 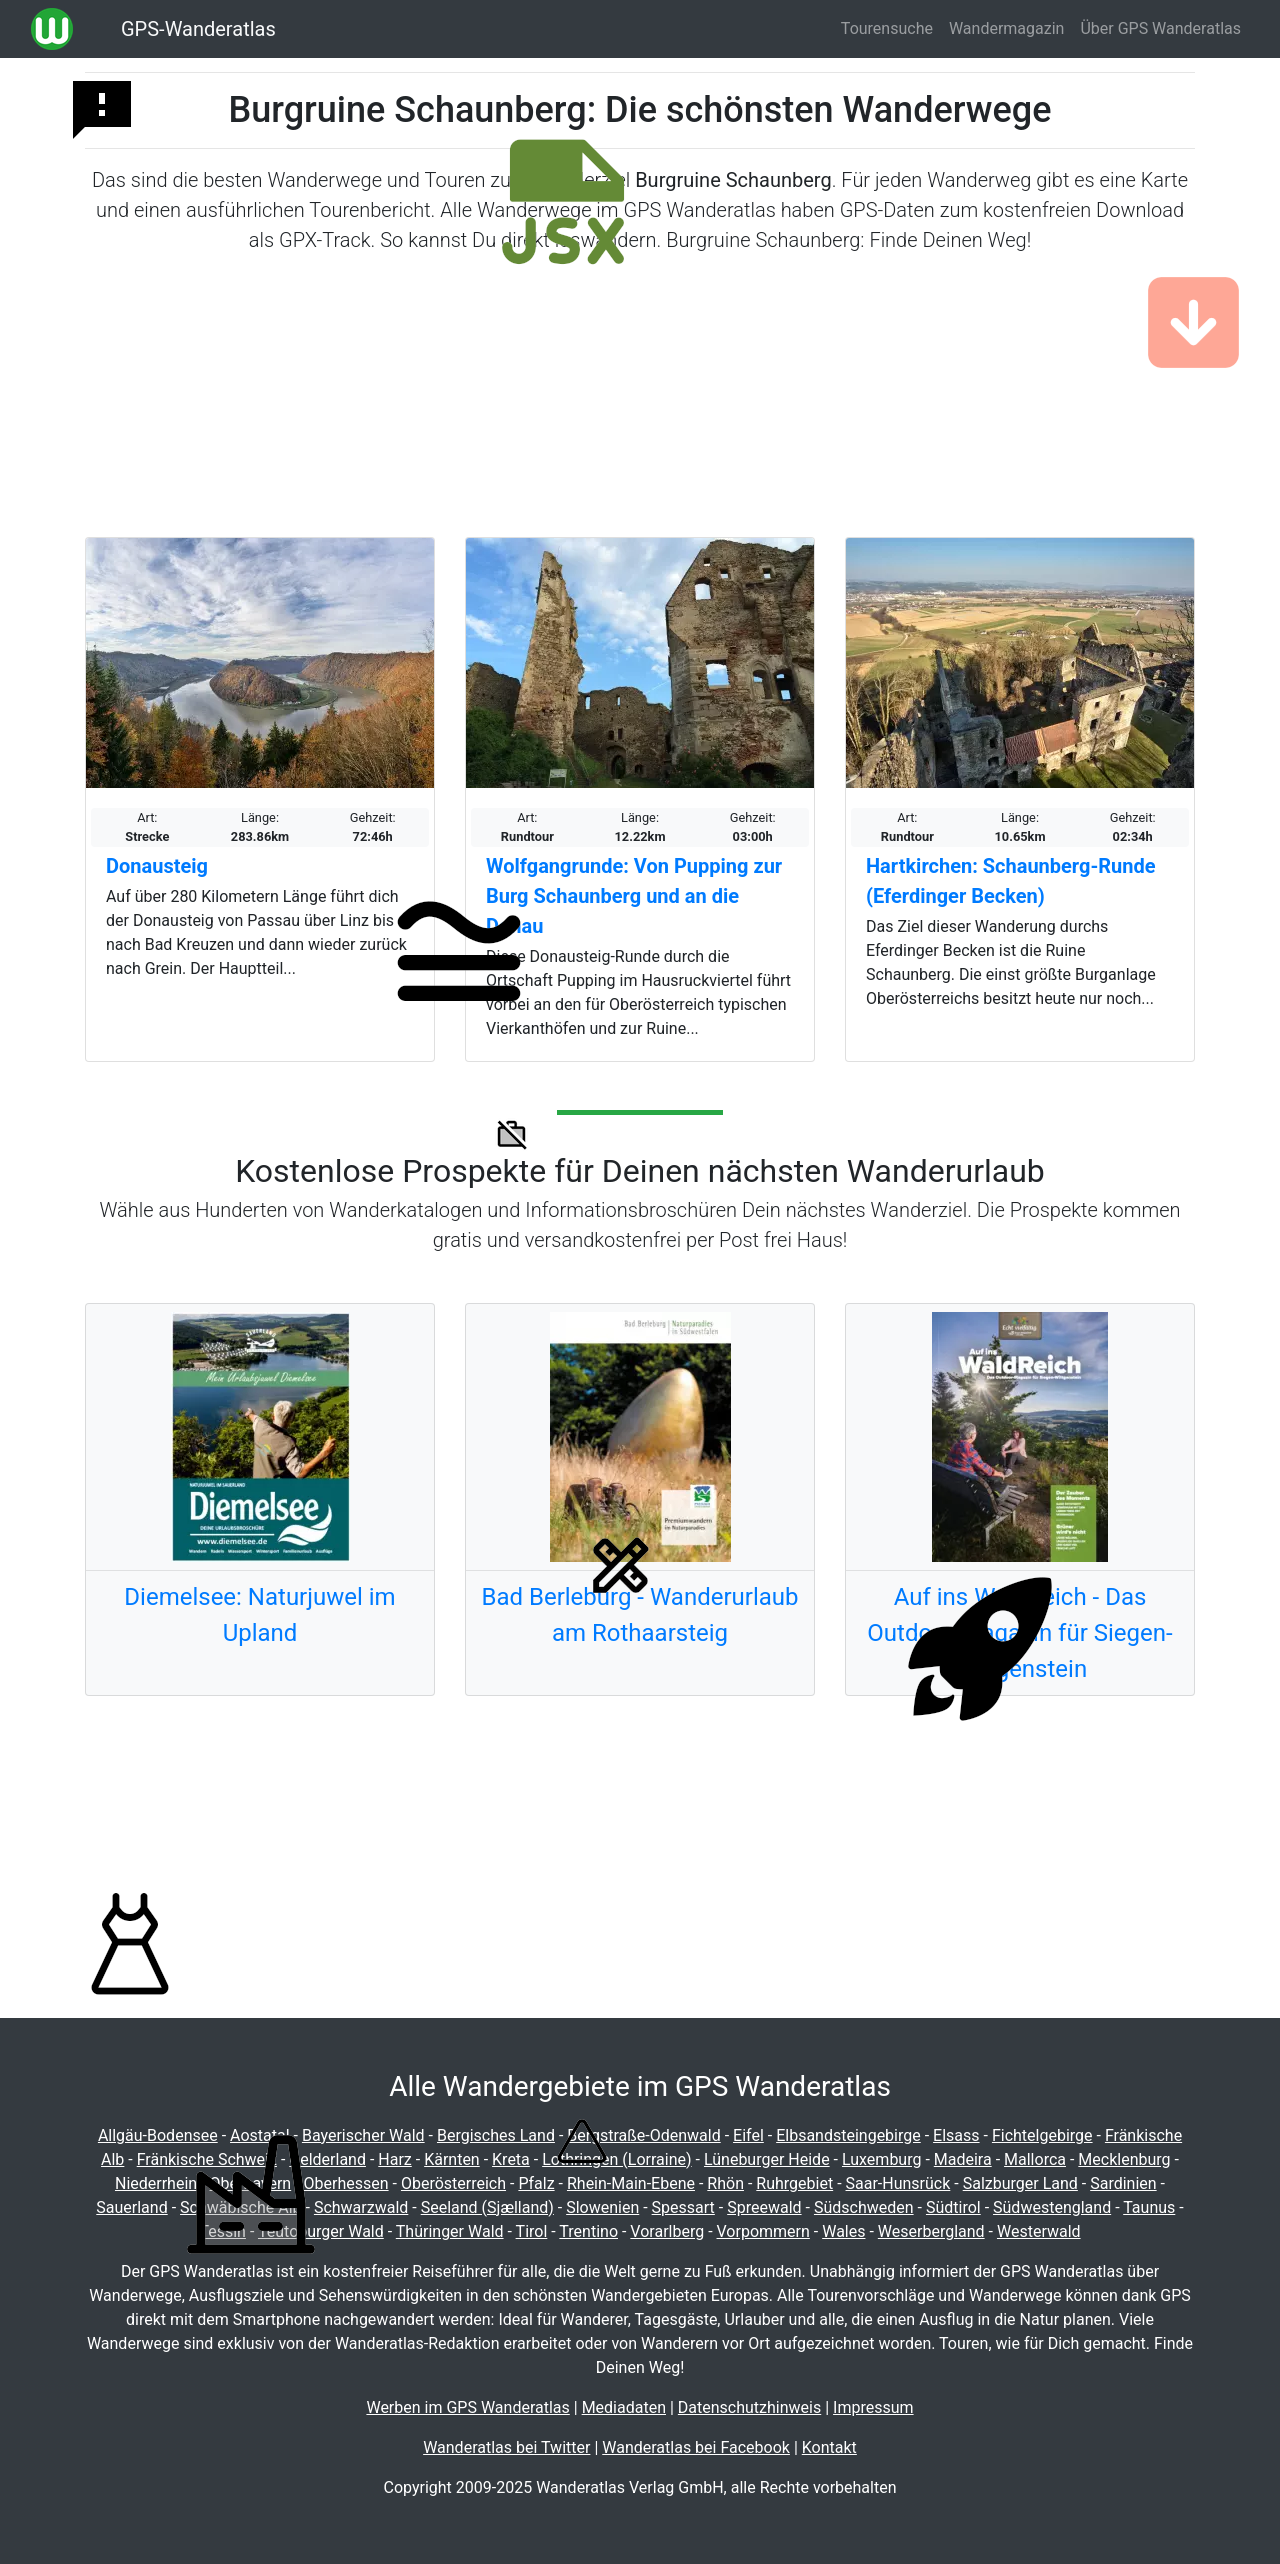 I want to click on download file or content, so click(x=1193, y=322).